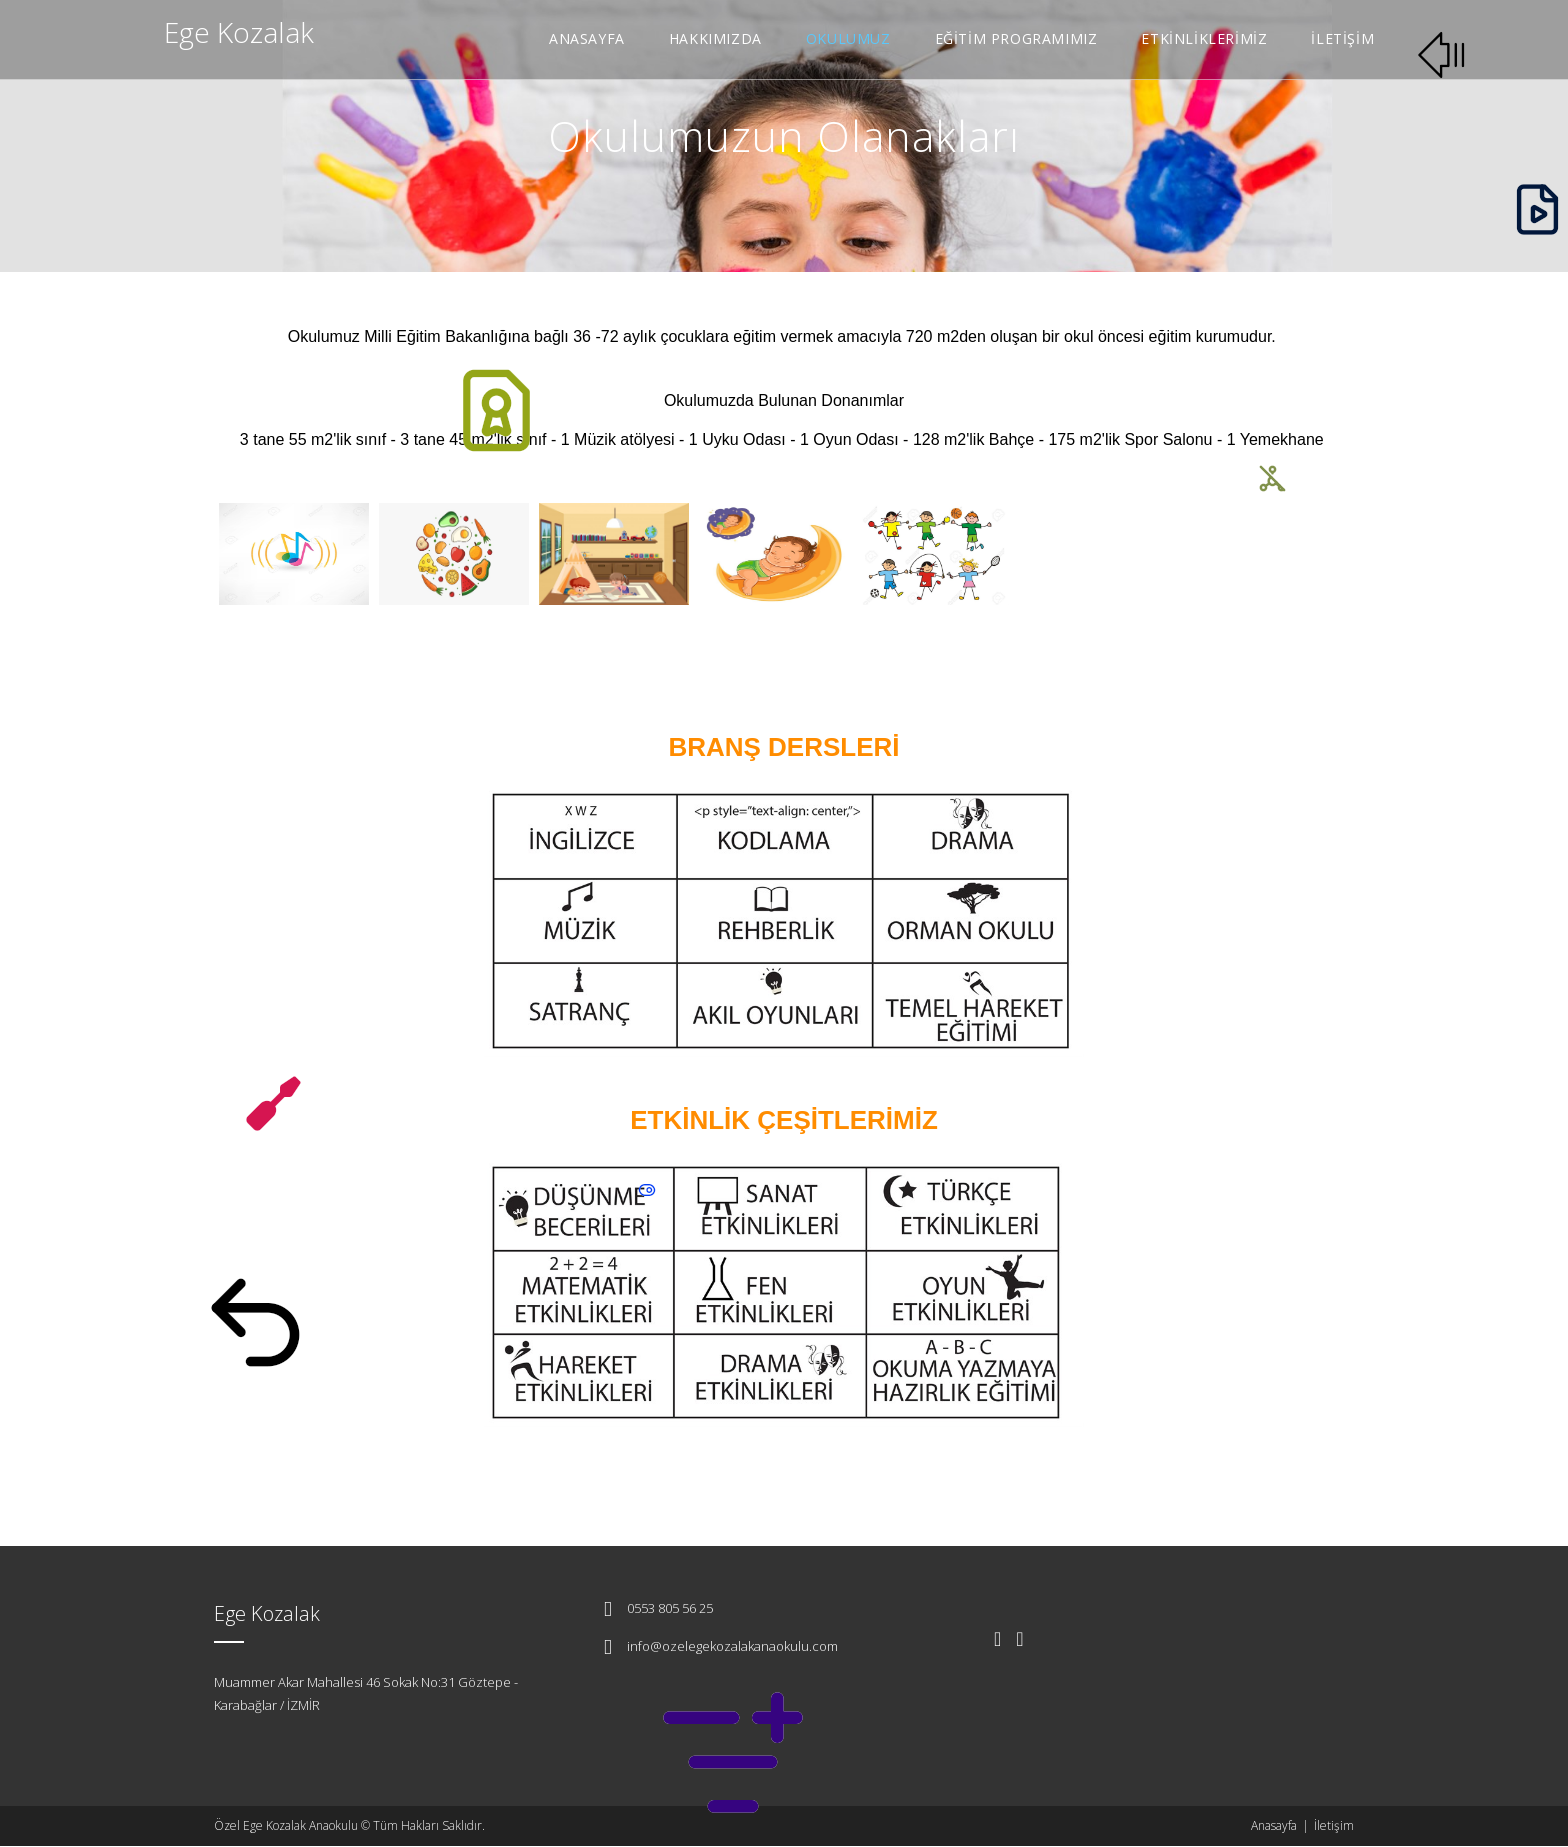  I want to click on add a new filter to the list, so click(733, 1762).